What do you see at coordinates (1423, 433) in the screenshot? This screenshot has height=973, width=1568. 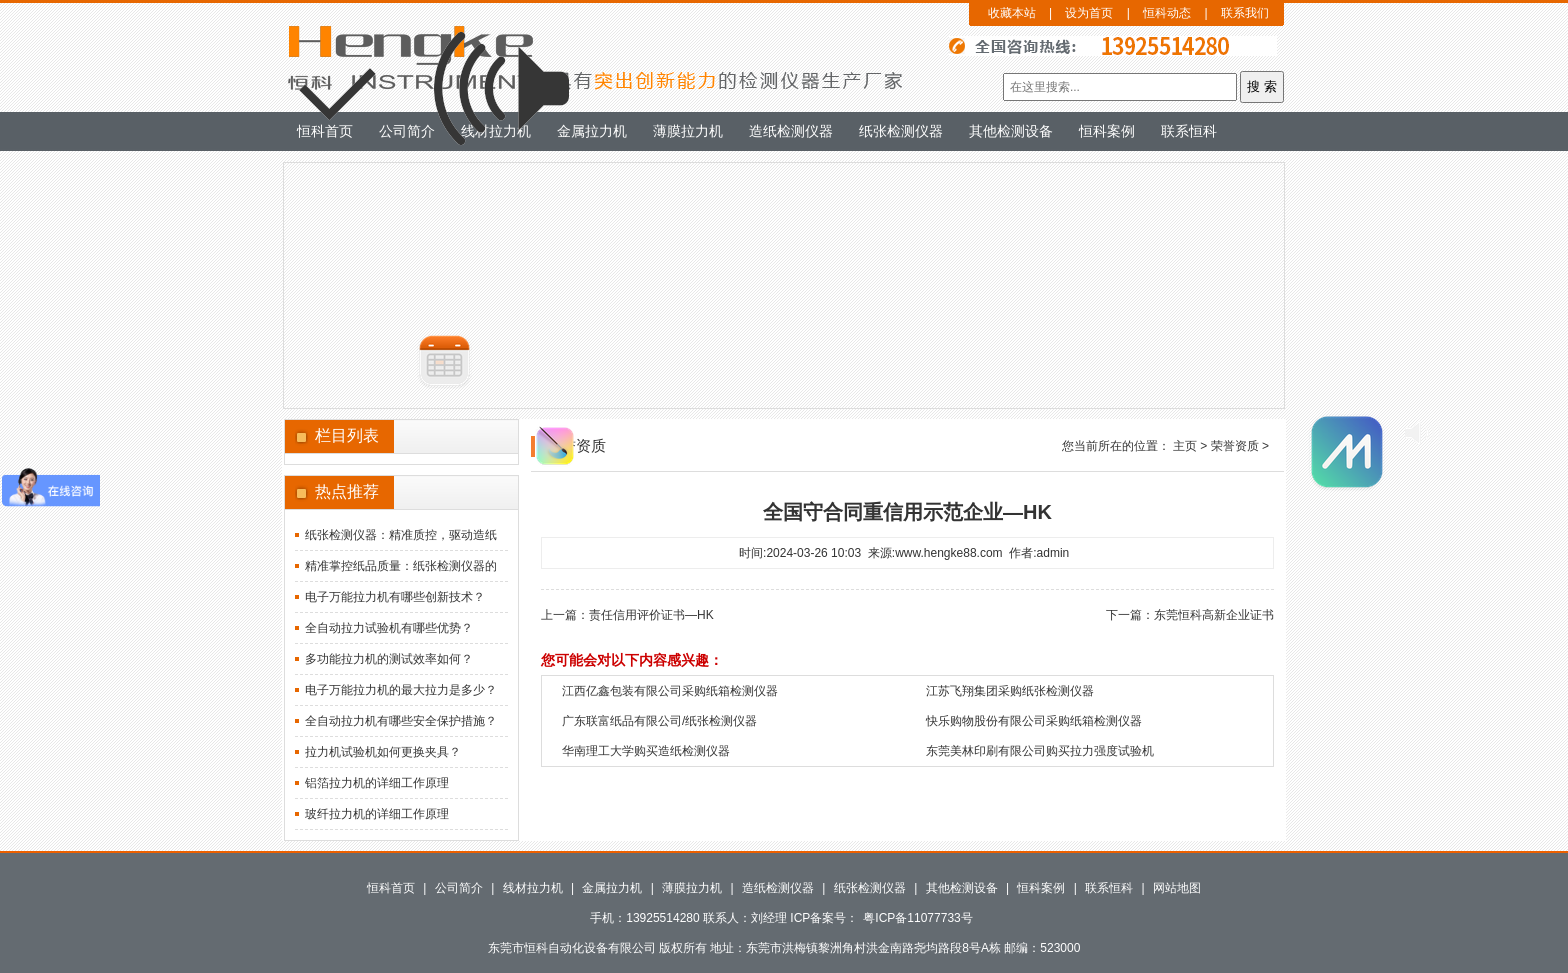 I see `indicates low volume level` at bounding box center [1423, 433].